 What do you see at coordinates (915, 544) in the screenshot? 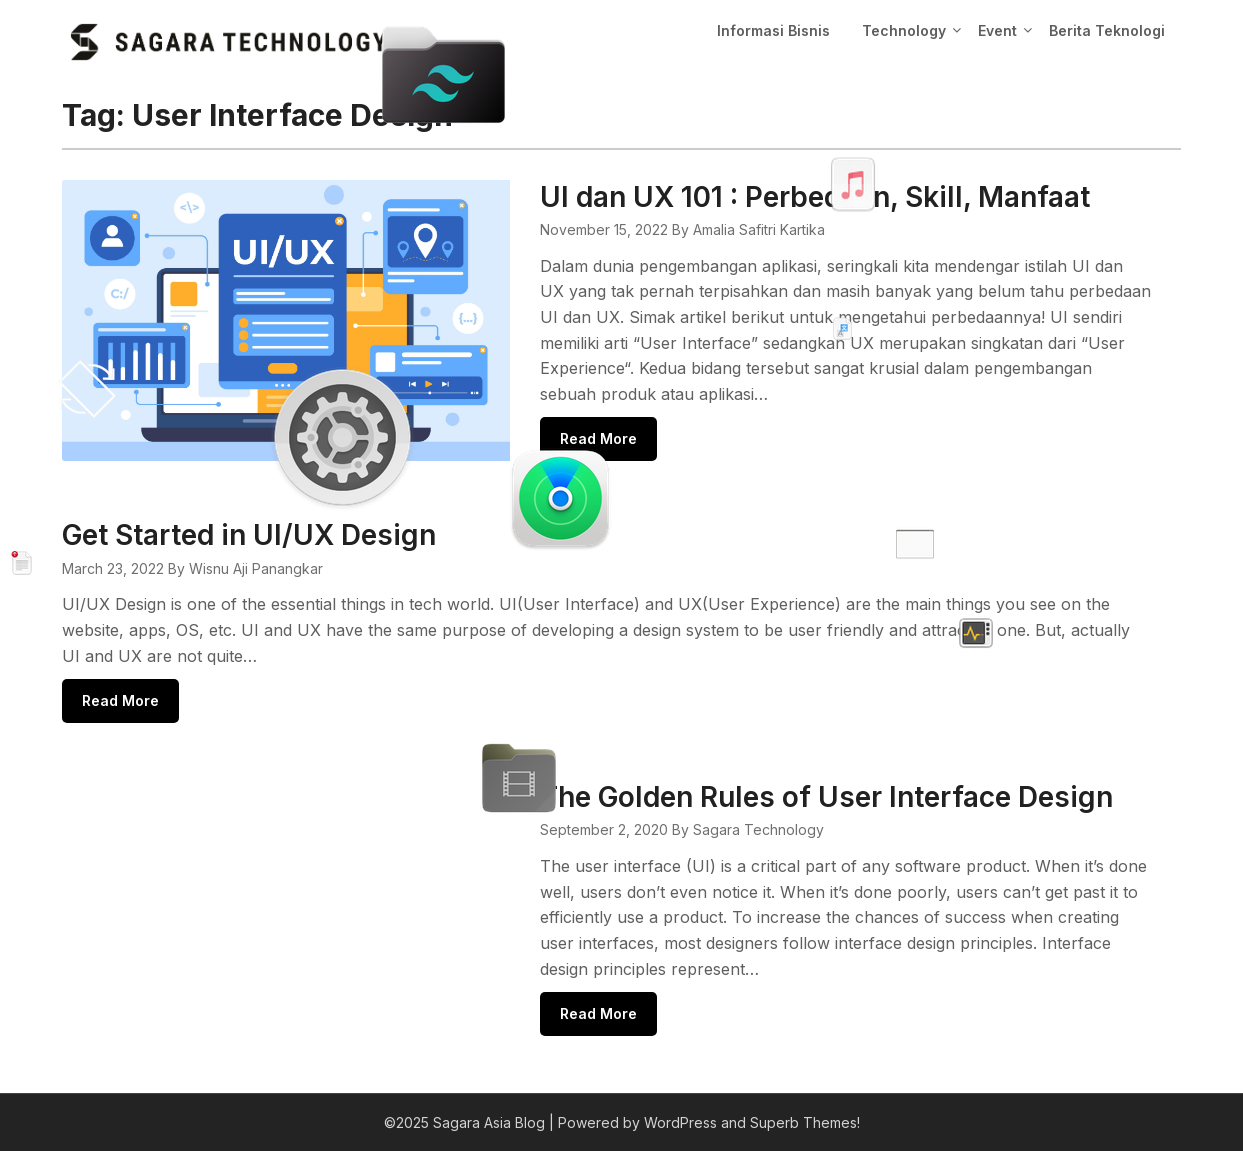
I see `open a new window` at bounding box center [915, 544].